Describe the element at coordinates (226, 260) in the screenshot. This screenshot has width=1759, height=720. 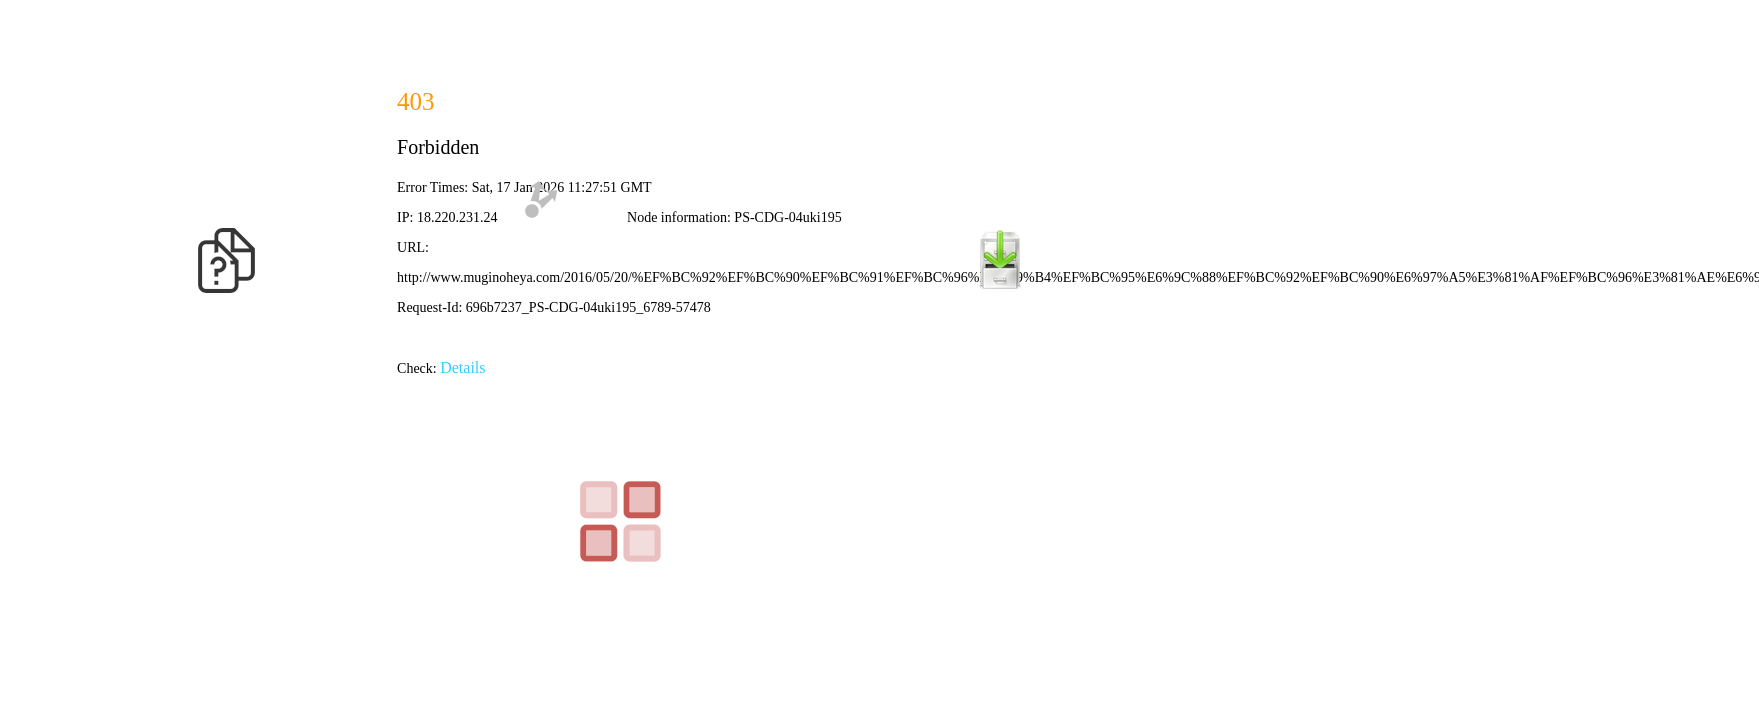
I see `access frequently asked questions` at that location.